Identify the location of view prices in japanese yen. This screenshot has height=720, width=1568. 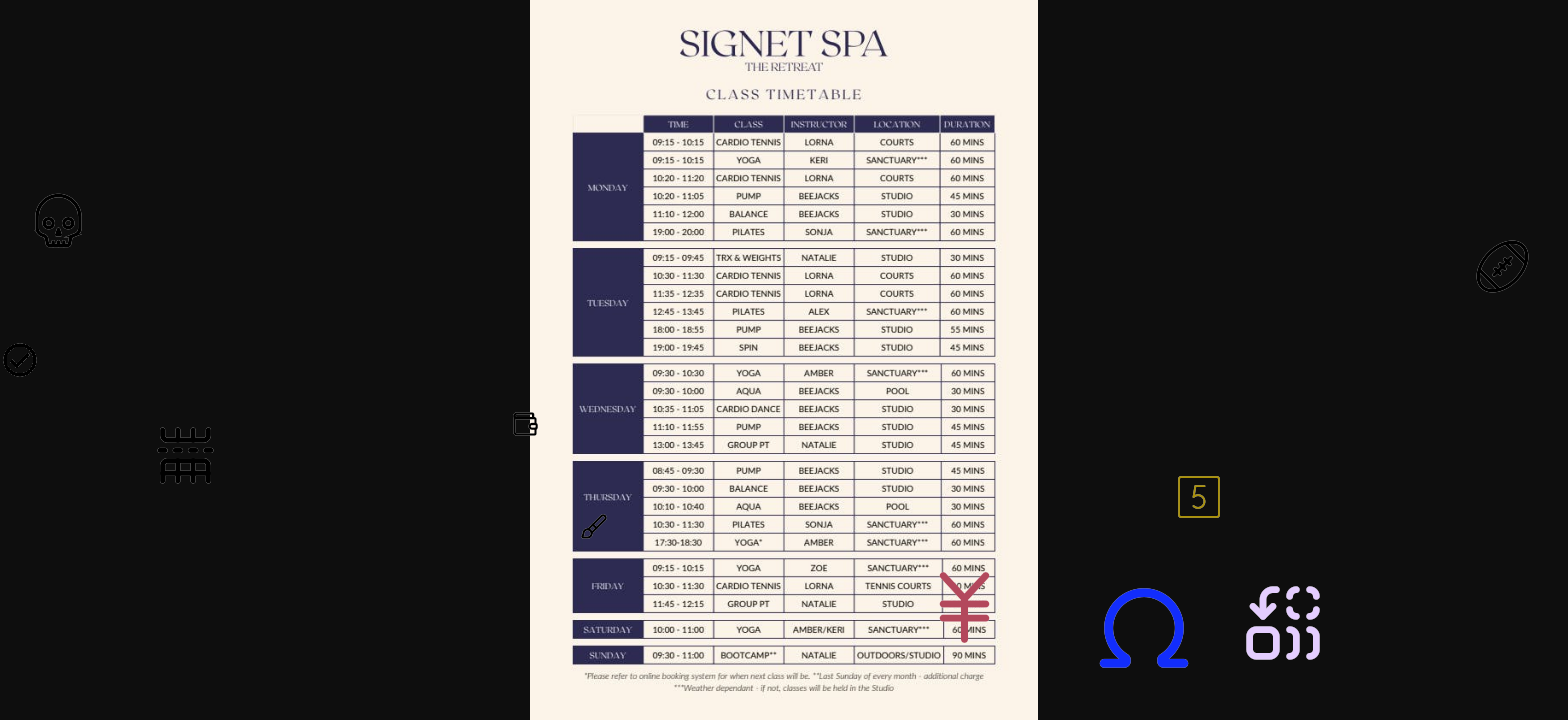
(964, 607).